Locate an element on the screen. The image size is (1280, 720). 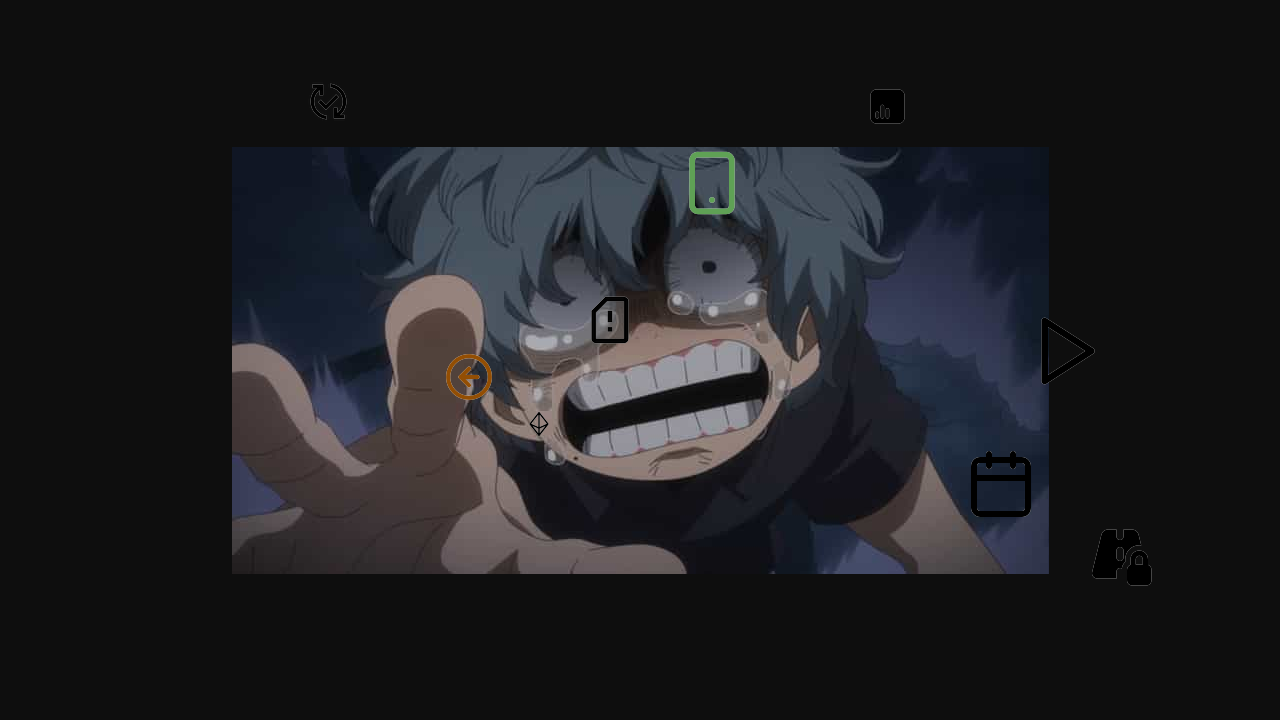
sd card storage warning or error is located at coordinates (610, 320).